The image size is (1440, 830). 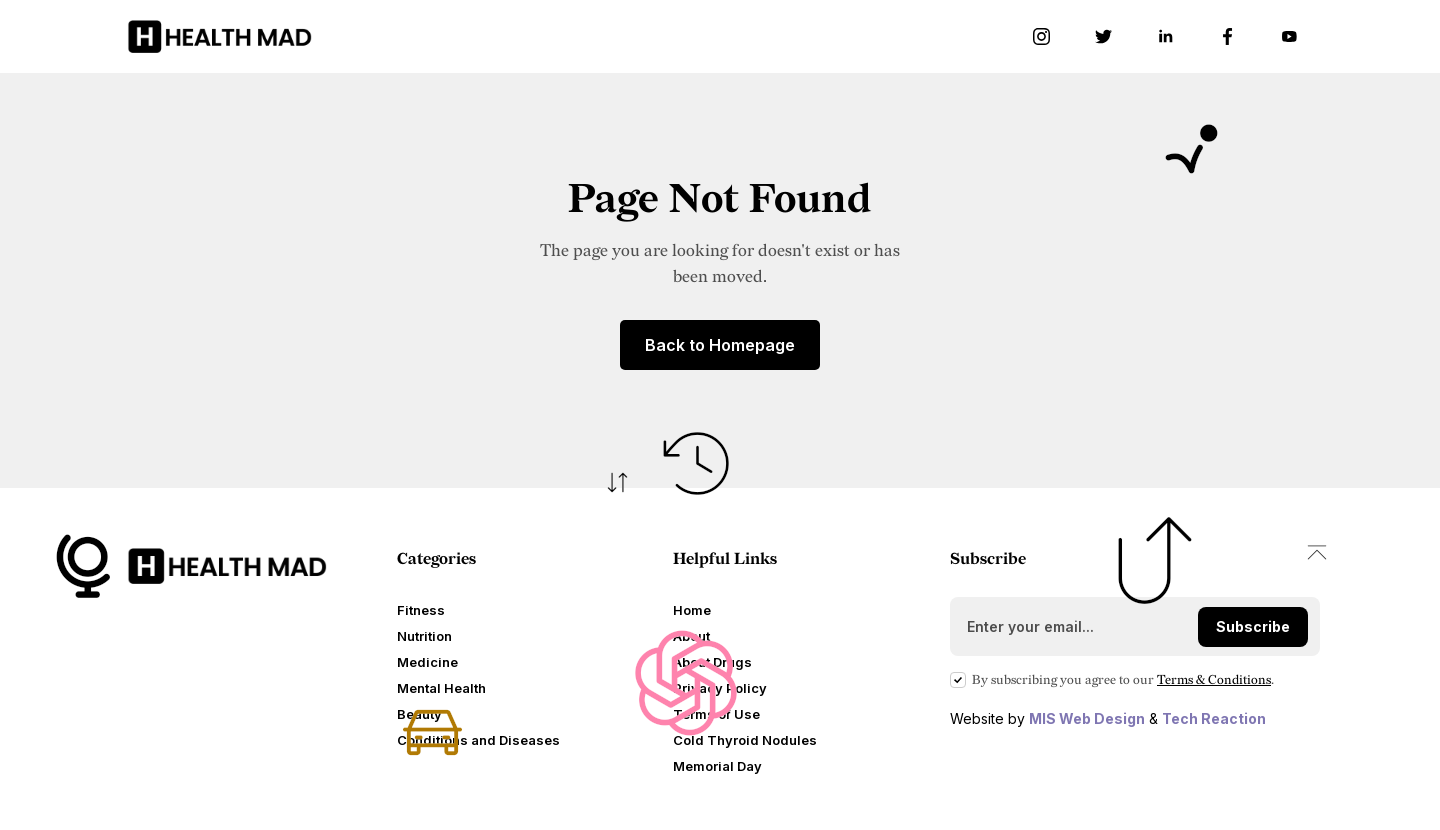 I want to click on sort items in ascending or descending order, so click(x=617, y=482).